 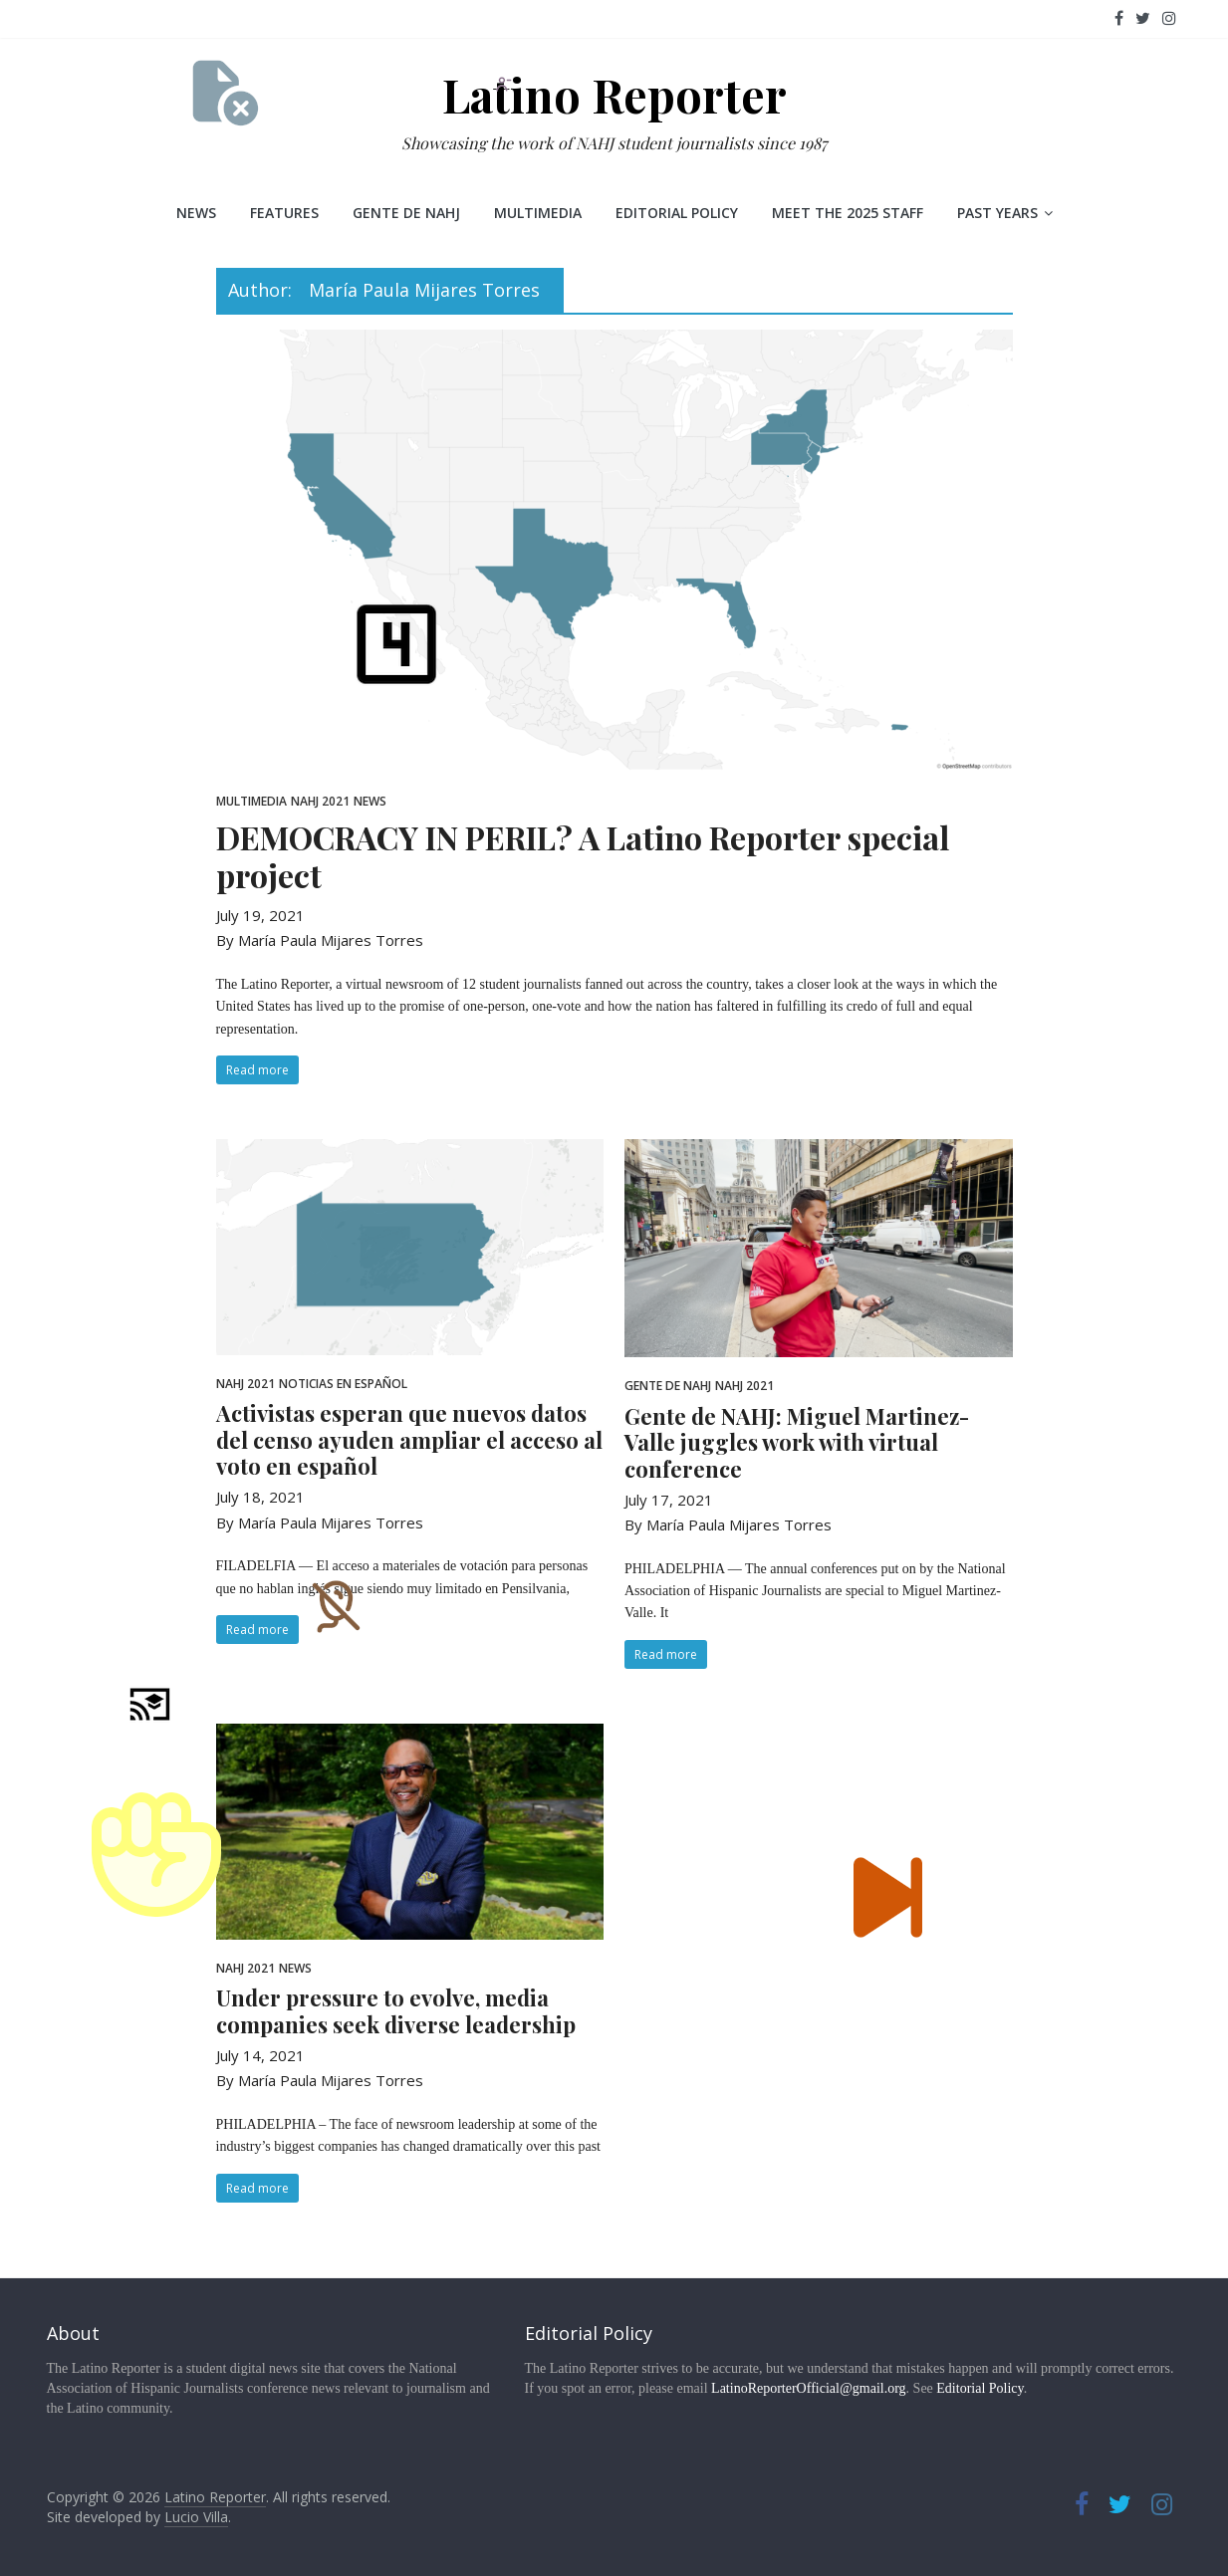 I want to click on disable party or celebration mode, so click(x=336, y=1606).